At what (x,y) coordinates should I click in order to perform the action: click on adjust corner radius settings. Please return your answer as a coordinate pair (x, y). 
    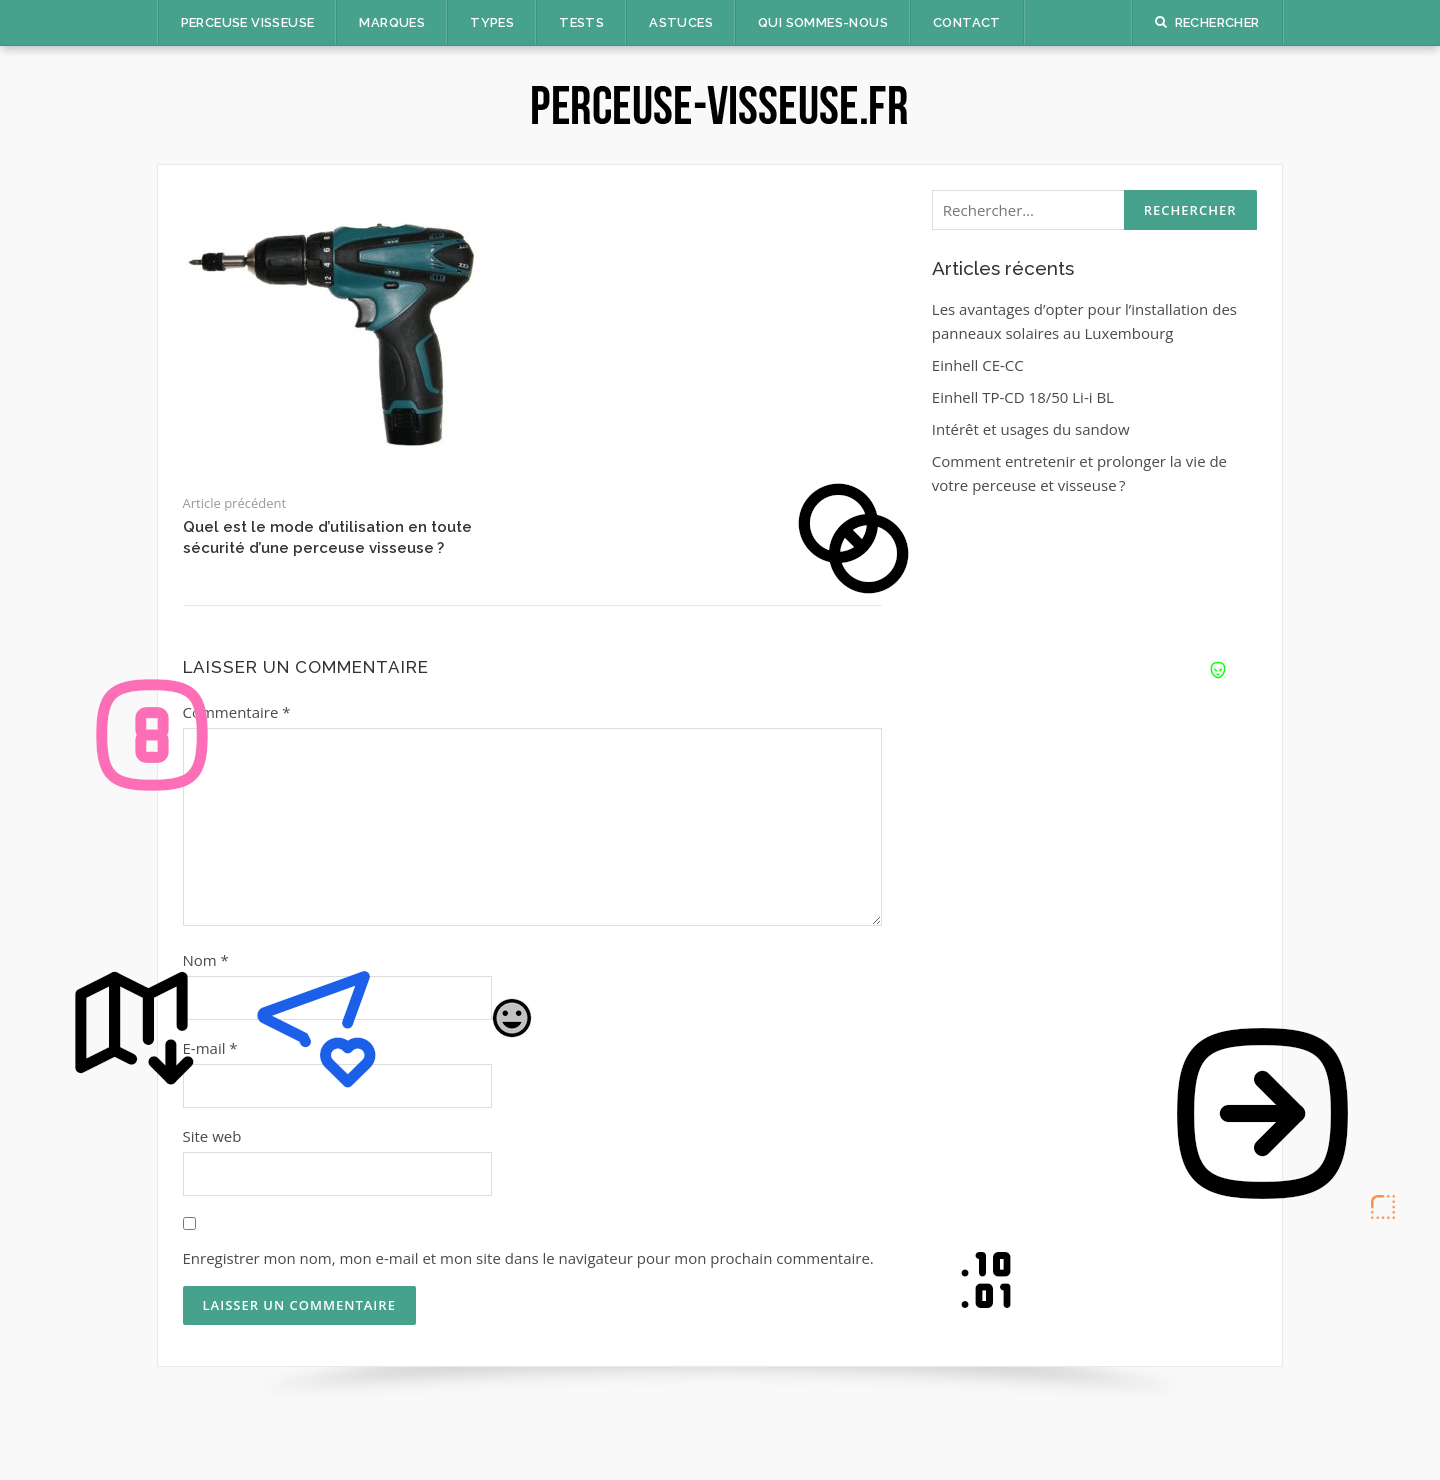
    Looking at the image, I should click on (1383, 1207).